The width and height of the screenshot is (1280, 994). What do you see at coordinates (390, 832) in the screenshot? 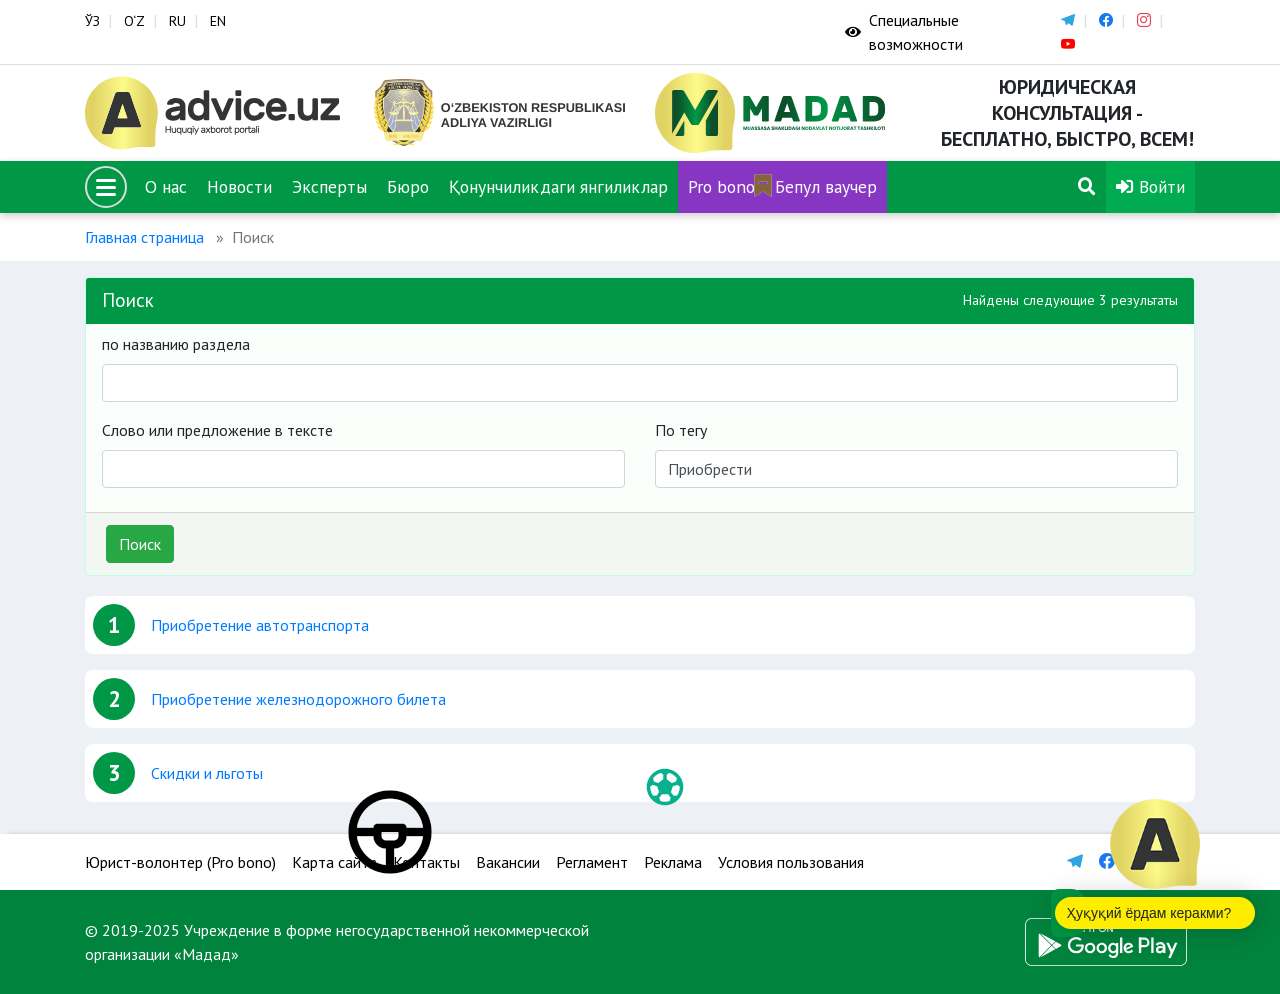
I see `access driving or navigation mode` at bounding box center [390, 832].